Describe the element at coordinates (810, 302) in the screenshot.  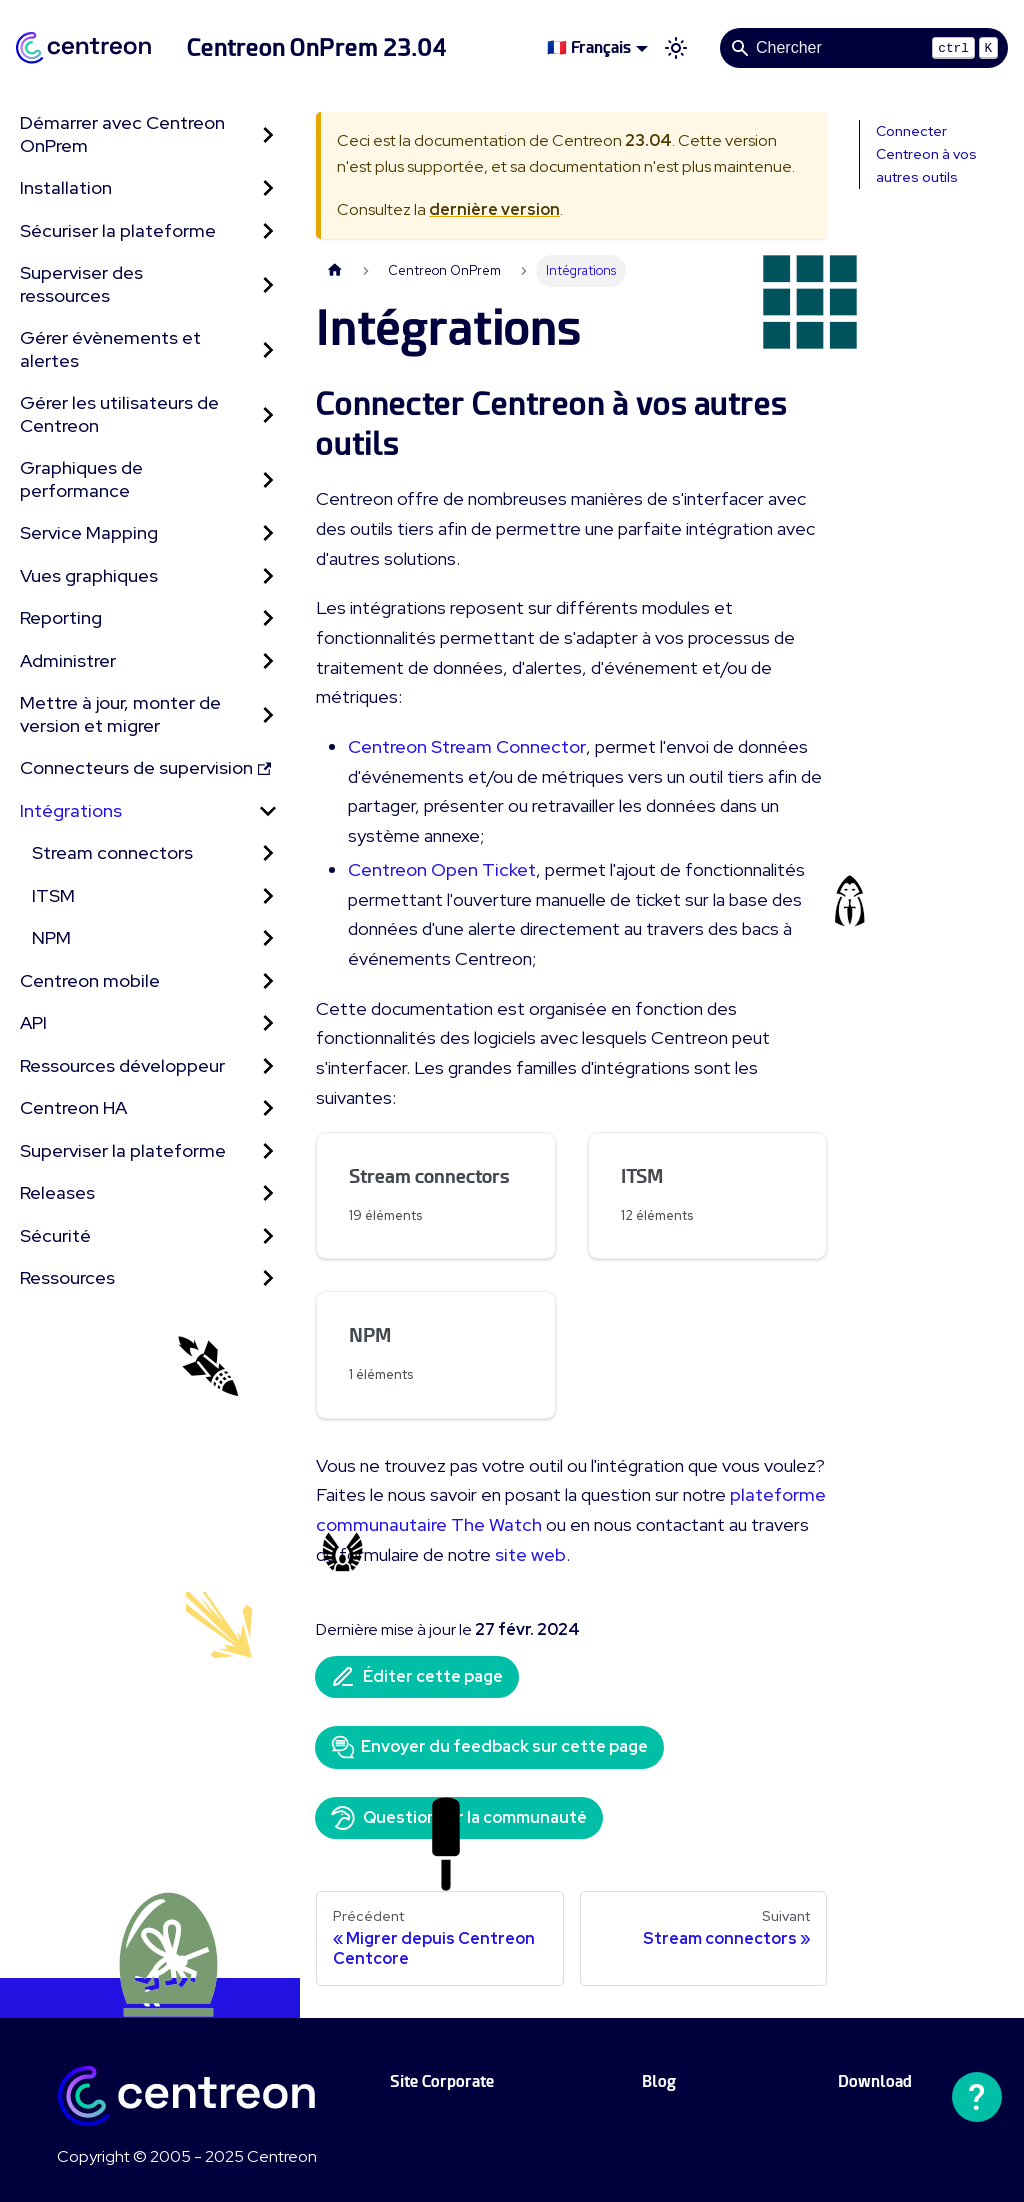
I see `view grid layout` at that location.